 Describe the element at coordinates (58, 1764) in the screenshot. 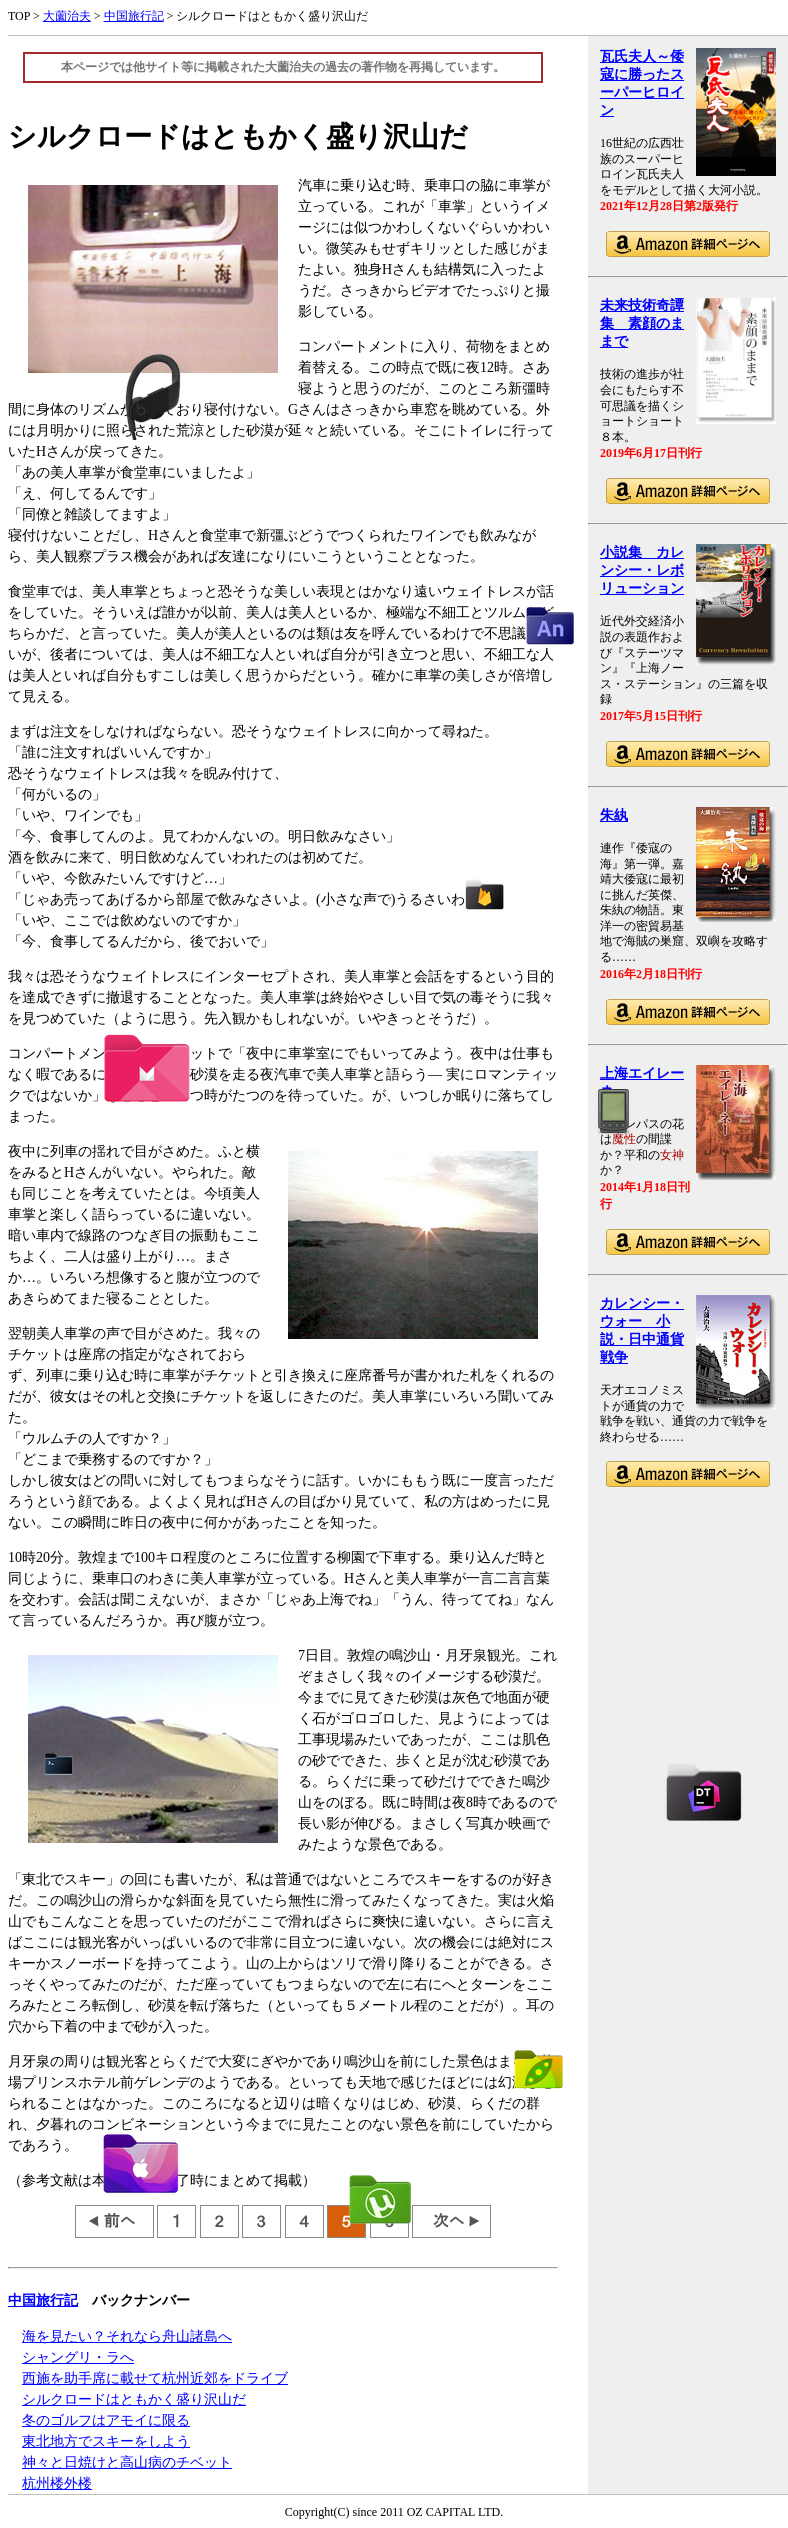

I see `open powershell scripts folder` at that location.